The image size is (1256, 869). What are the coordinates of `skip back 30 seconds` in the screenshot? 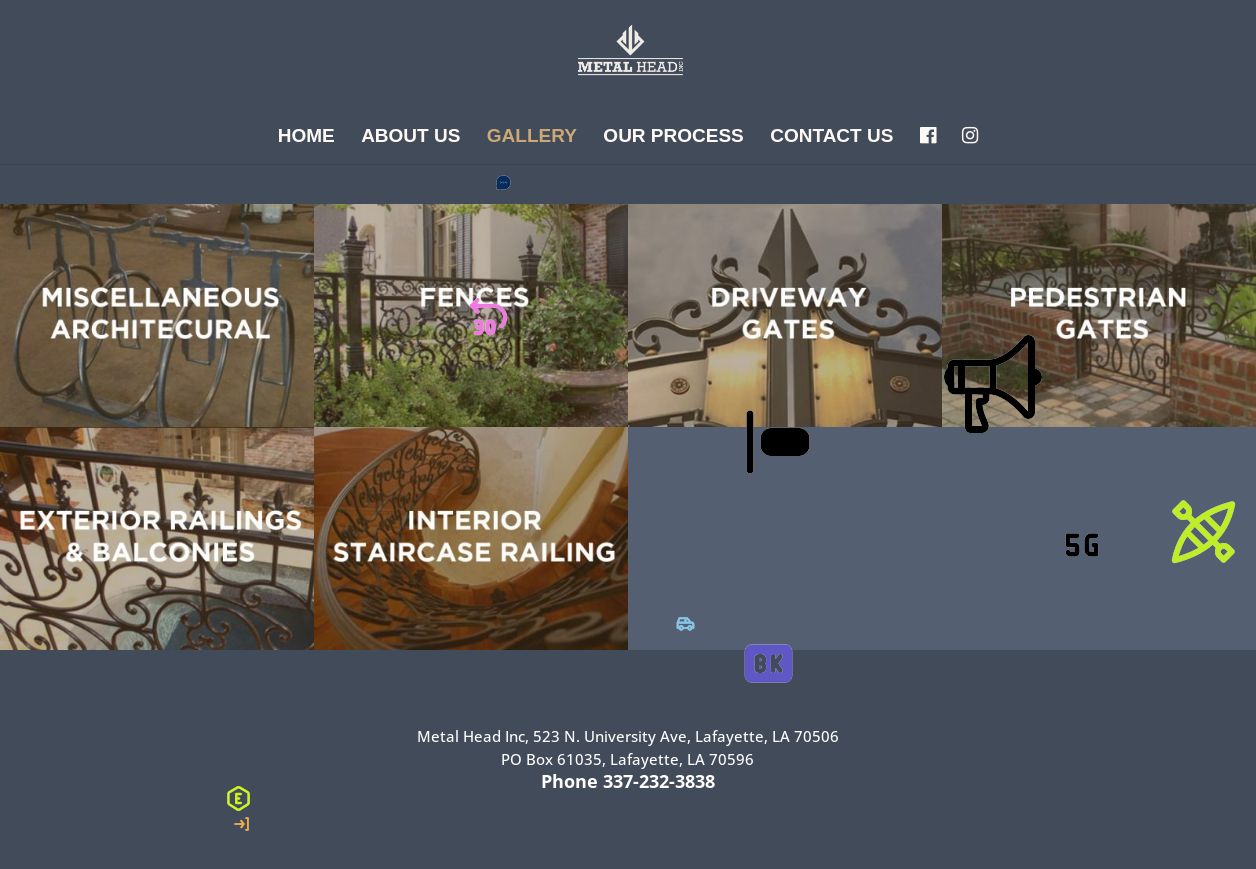 It's located at (487, 317).